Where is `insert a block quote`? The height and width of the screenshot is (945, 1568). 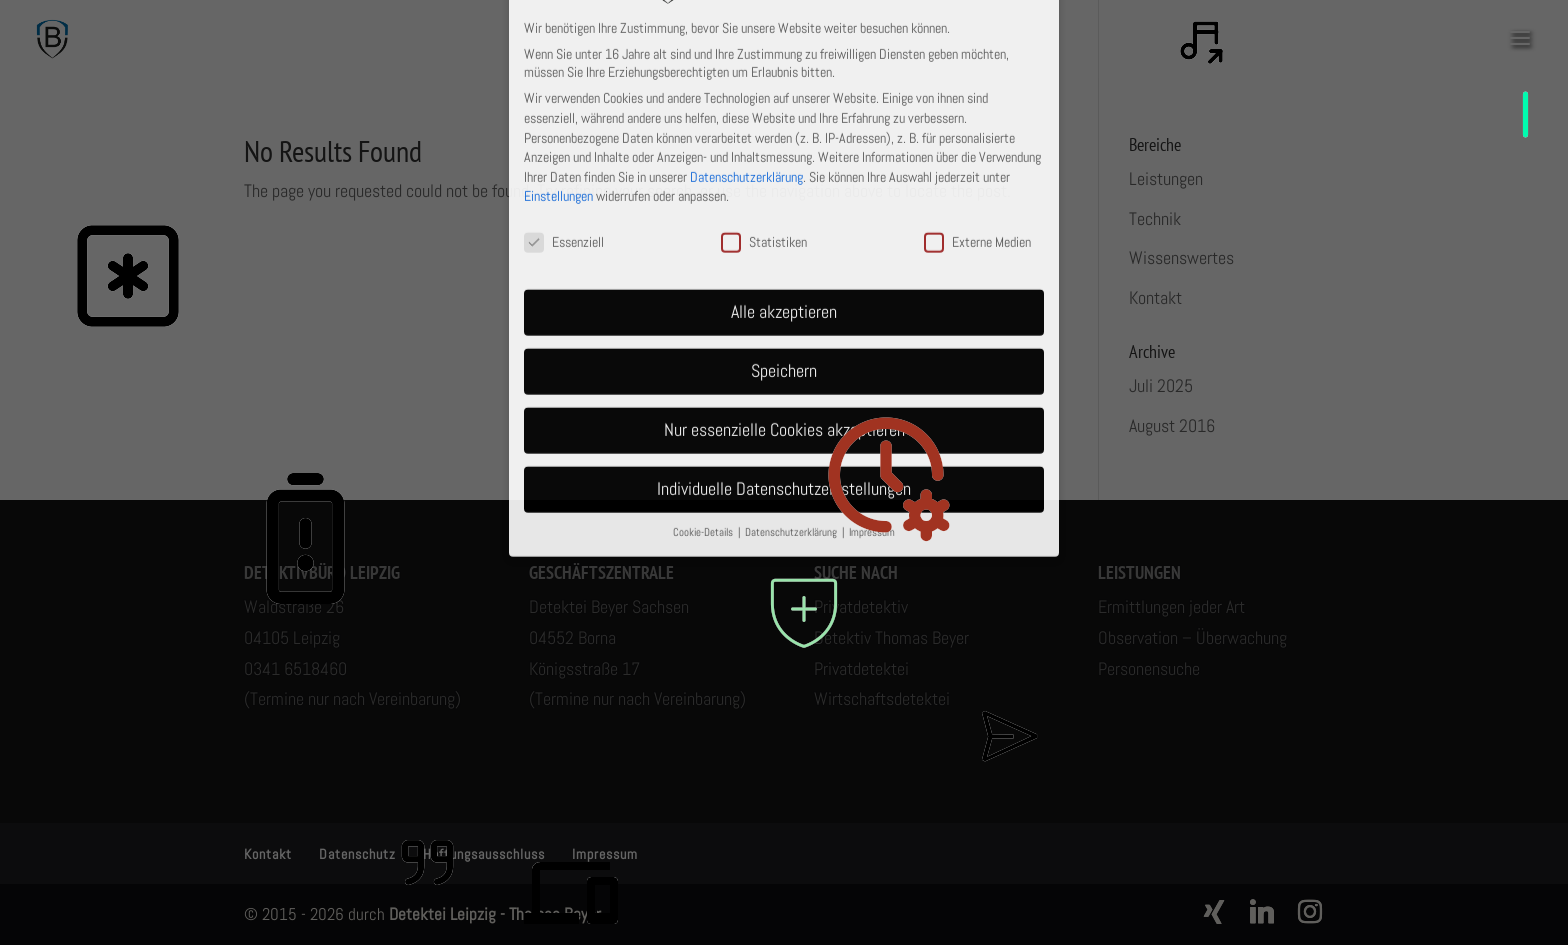 insert a block quote is located at coordinates (427, 862).